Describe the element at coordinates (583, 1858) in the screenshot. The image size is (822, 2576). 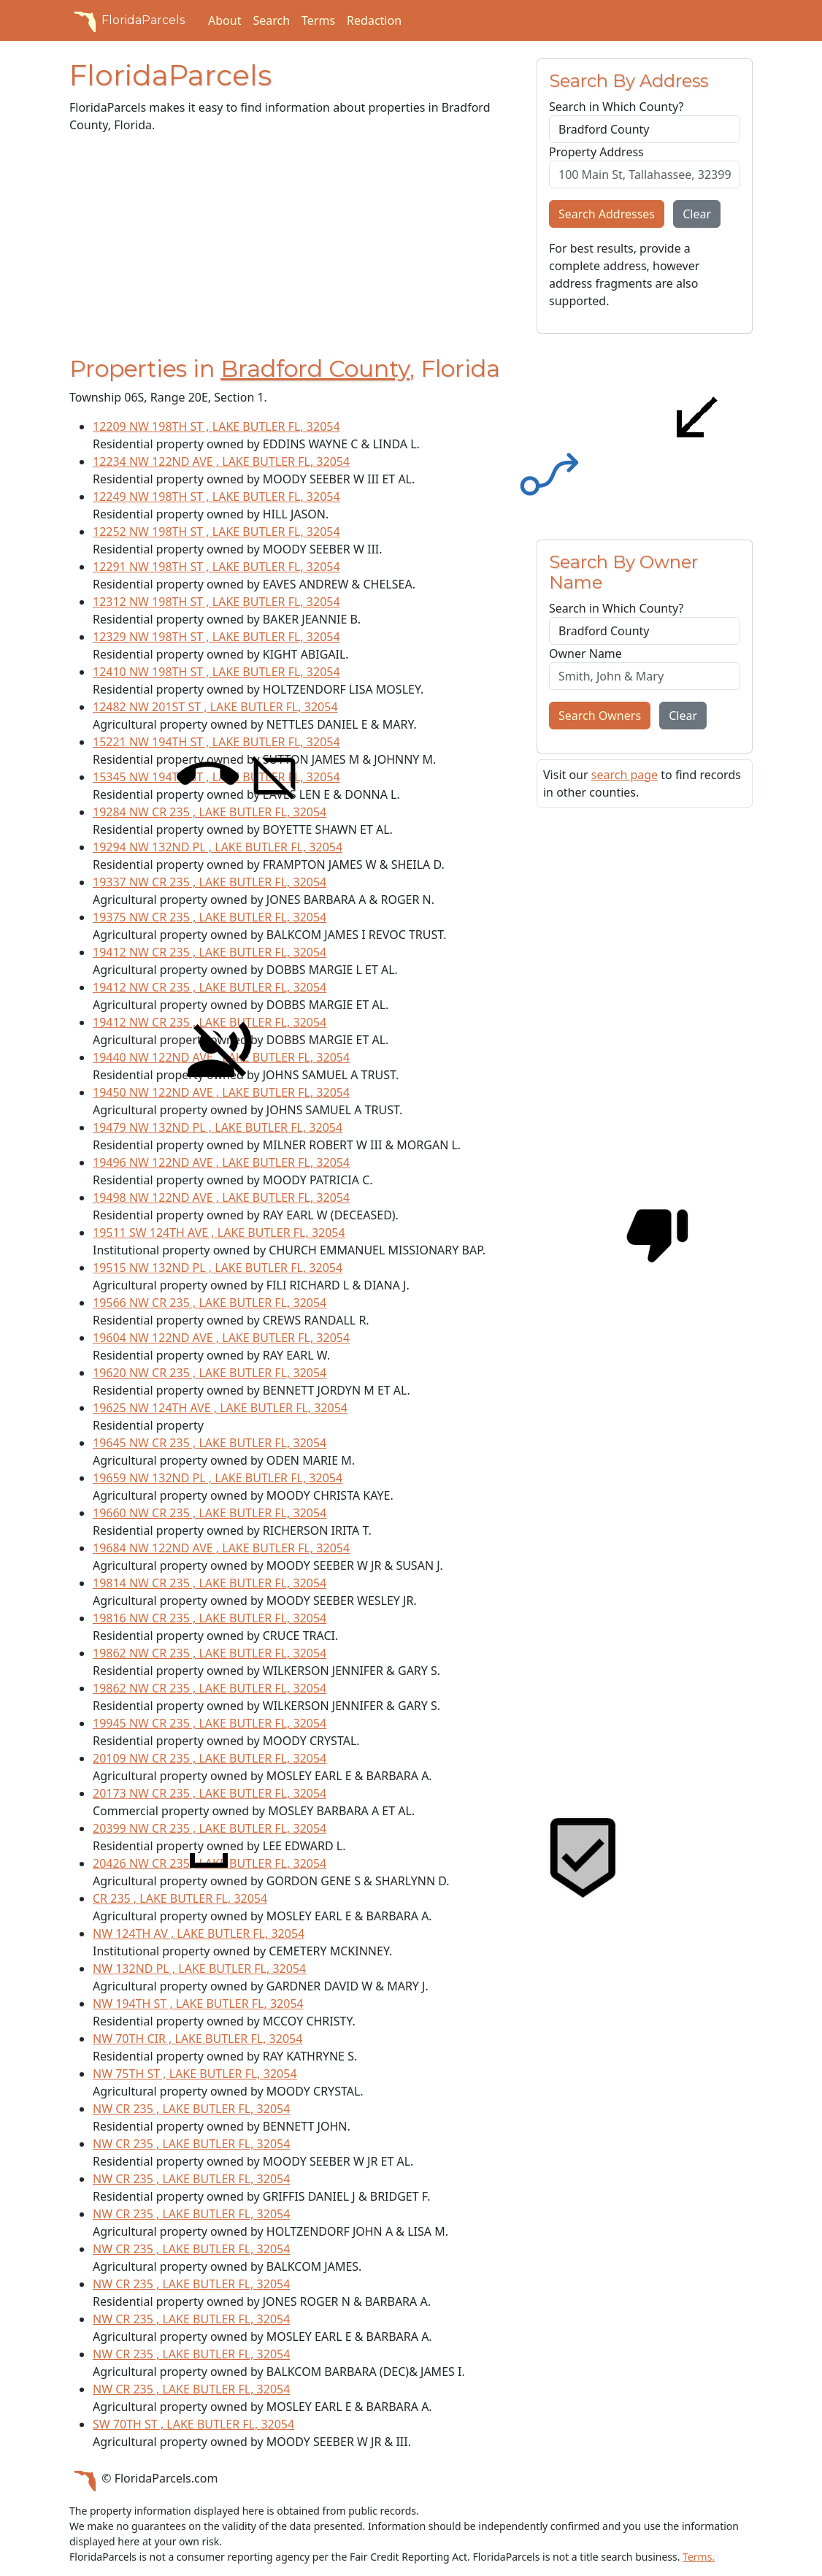
I see `indicates a verified or visited location` at that location.